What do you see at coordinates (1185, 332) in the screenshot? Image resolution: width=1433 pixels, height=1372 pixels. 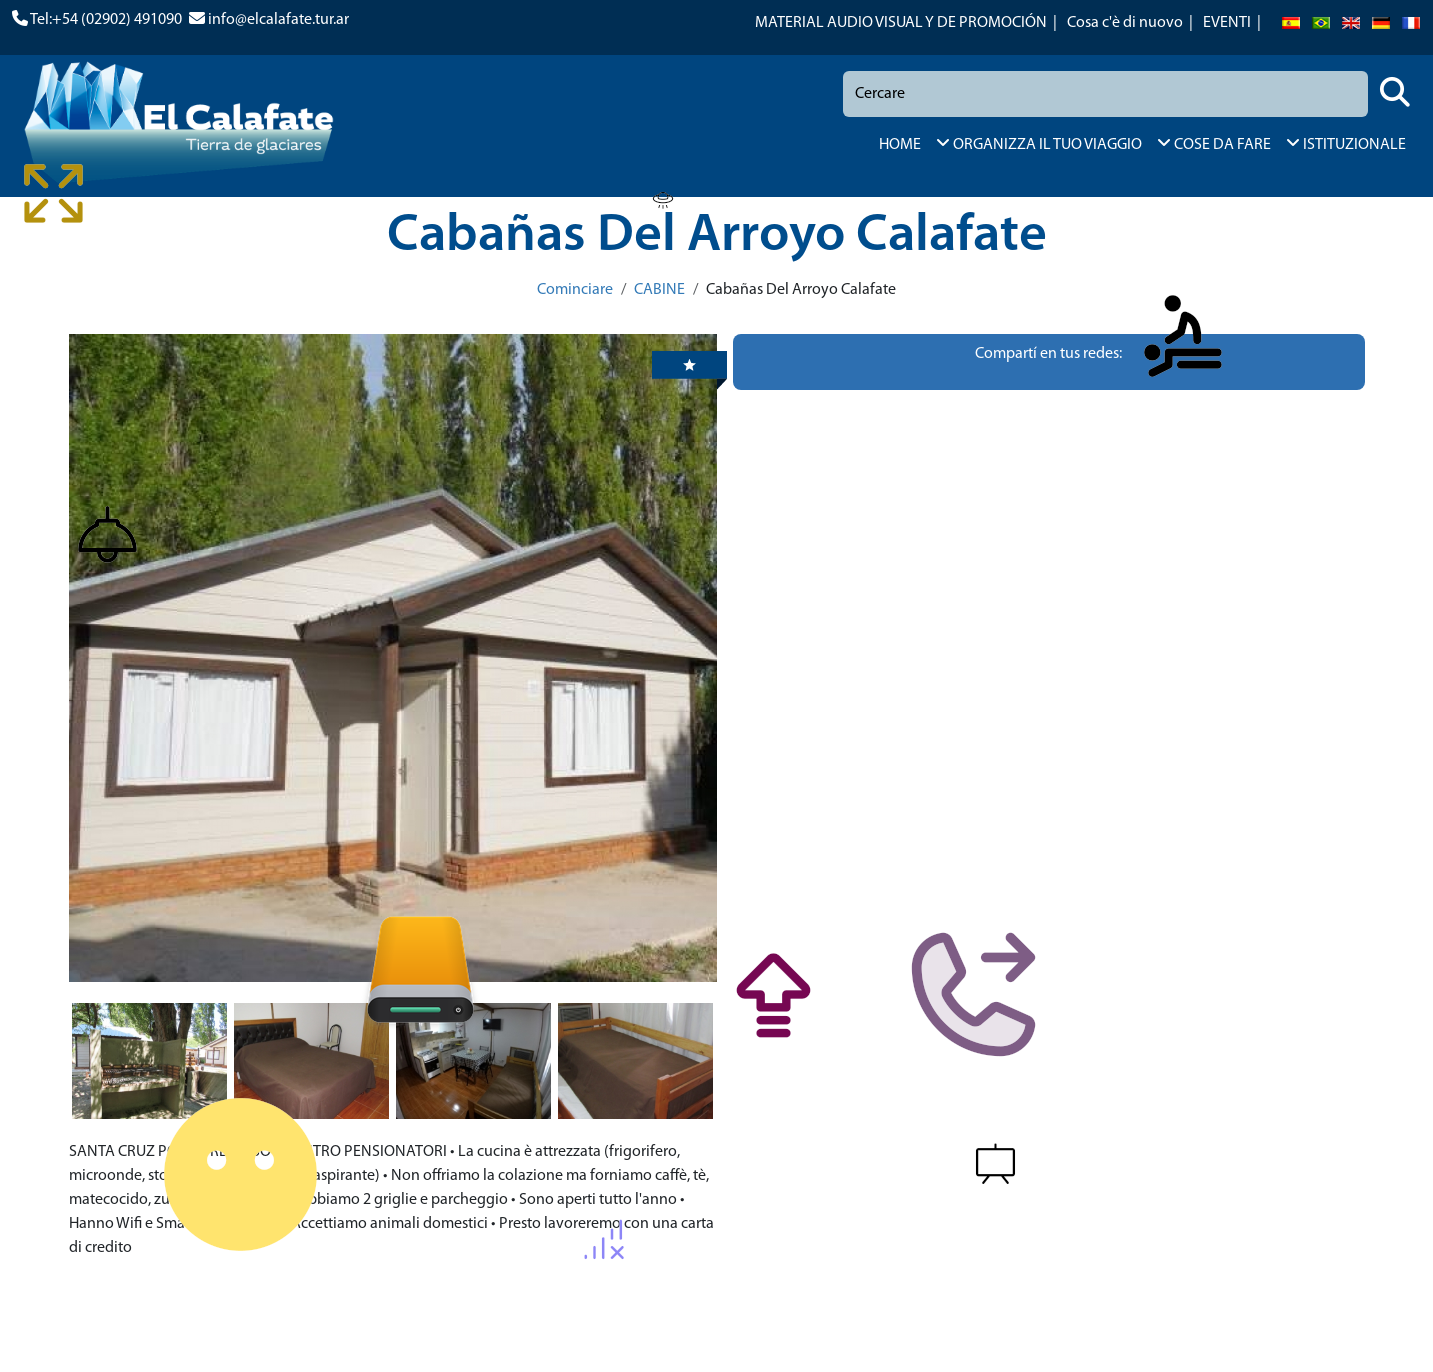 I see `access massage or spa services` at bounding box center [1185, 332].